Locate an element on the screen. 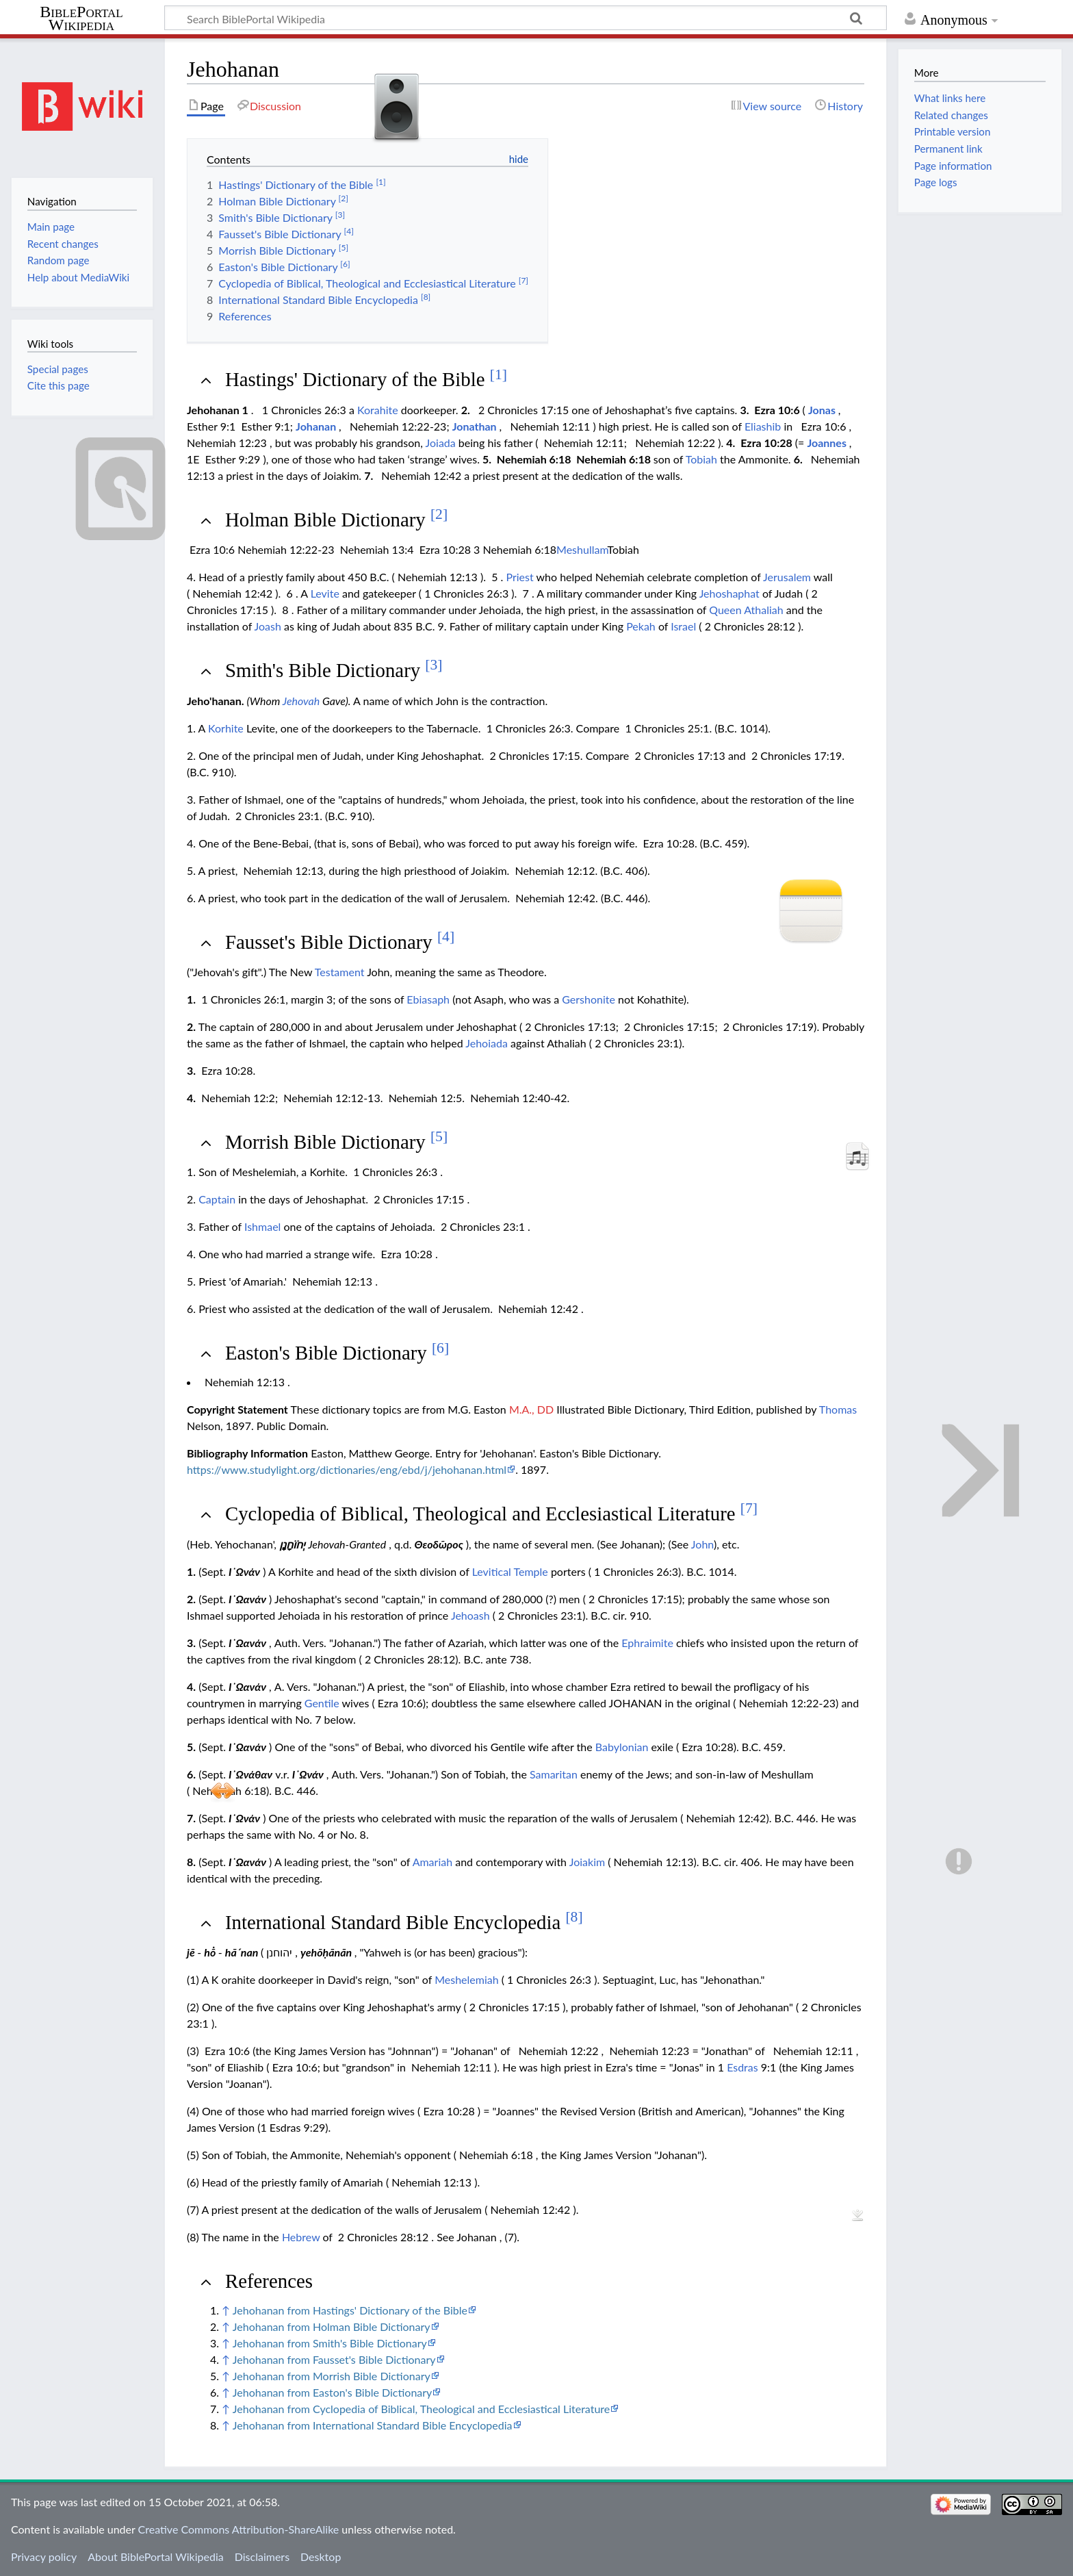 The image size is (1073, 2576). scroll to bottom of page or list is located at coordinates (857, 2215).